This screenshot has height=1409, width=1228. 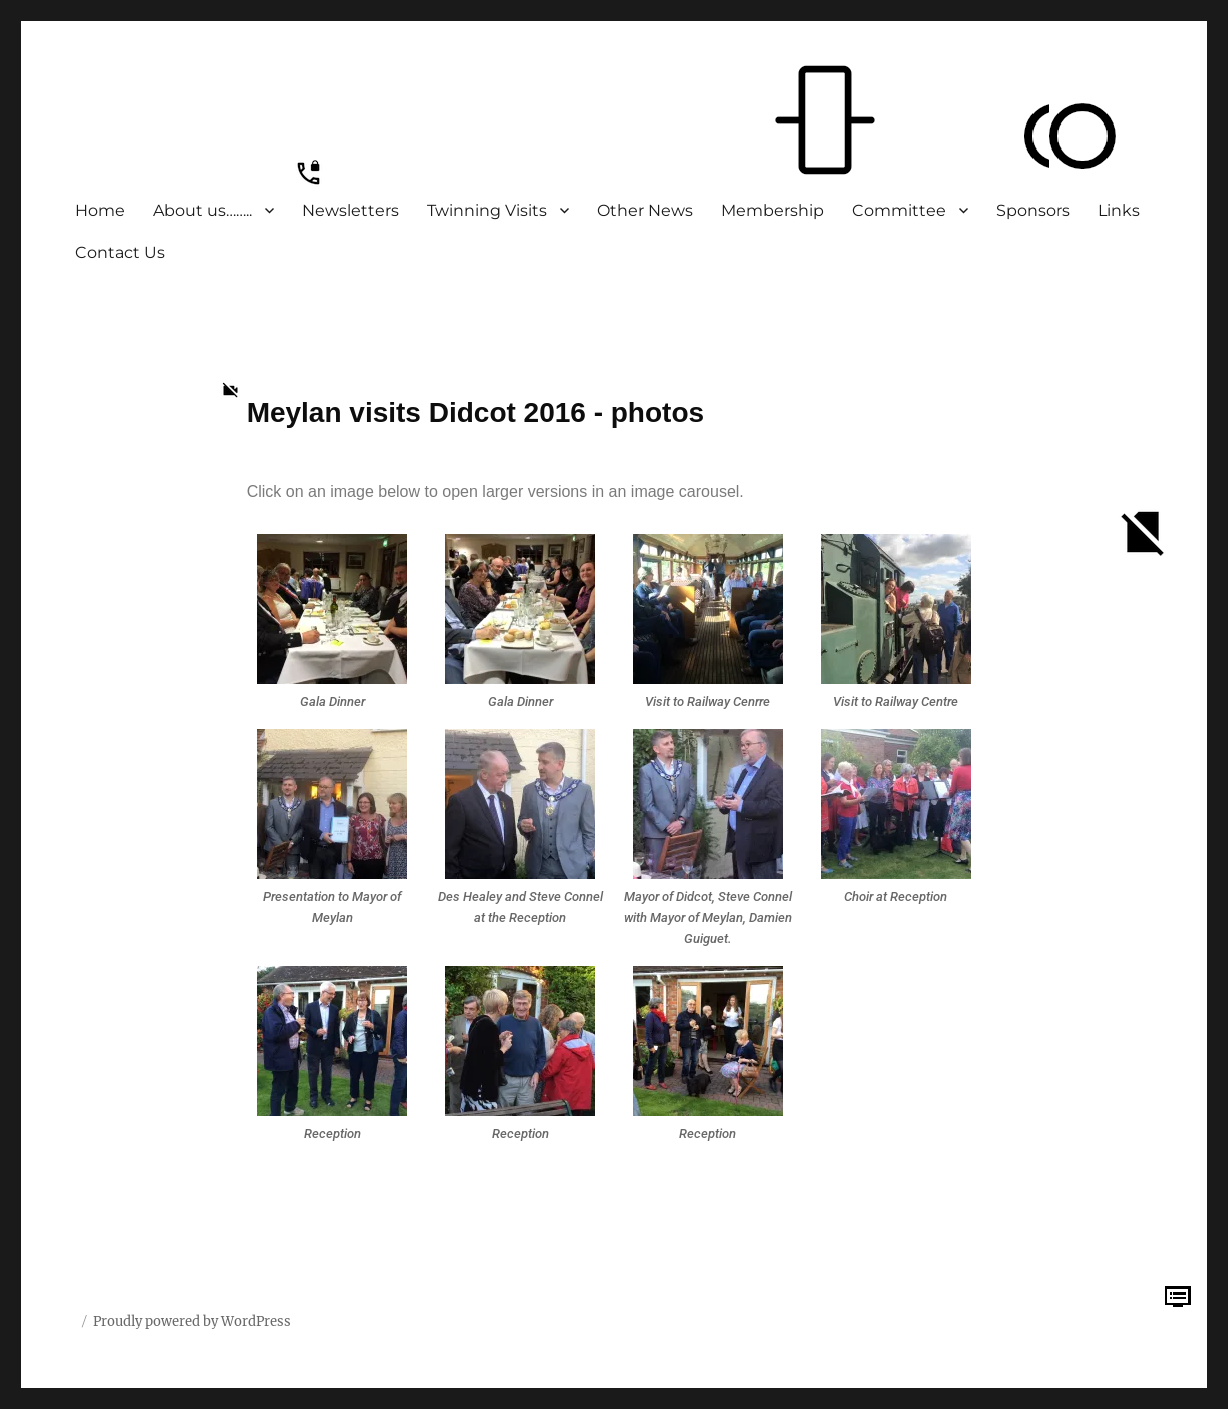 I want to click on access DVR or recorded content, so click(x=1178, y=1297).